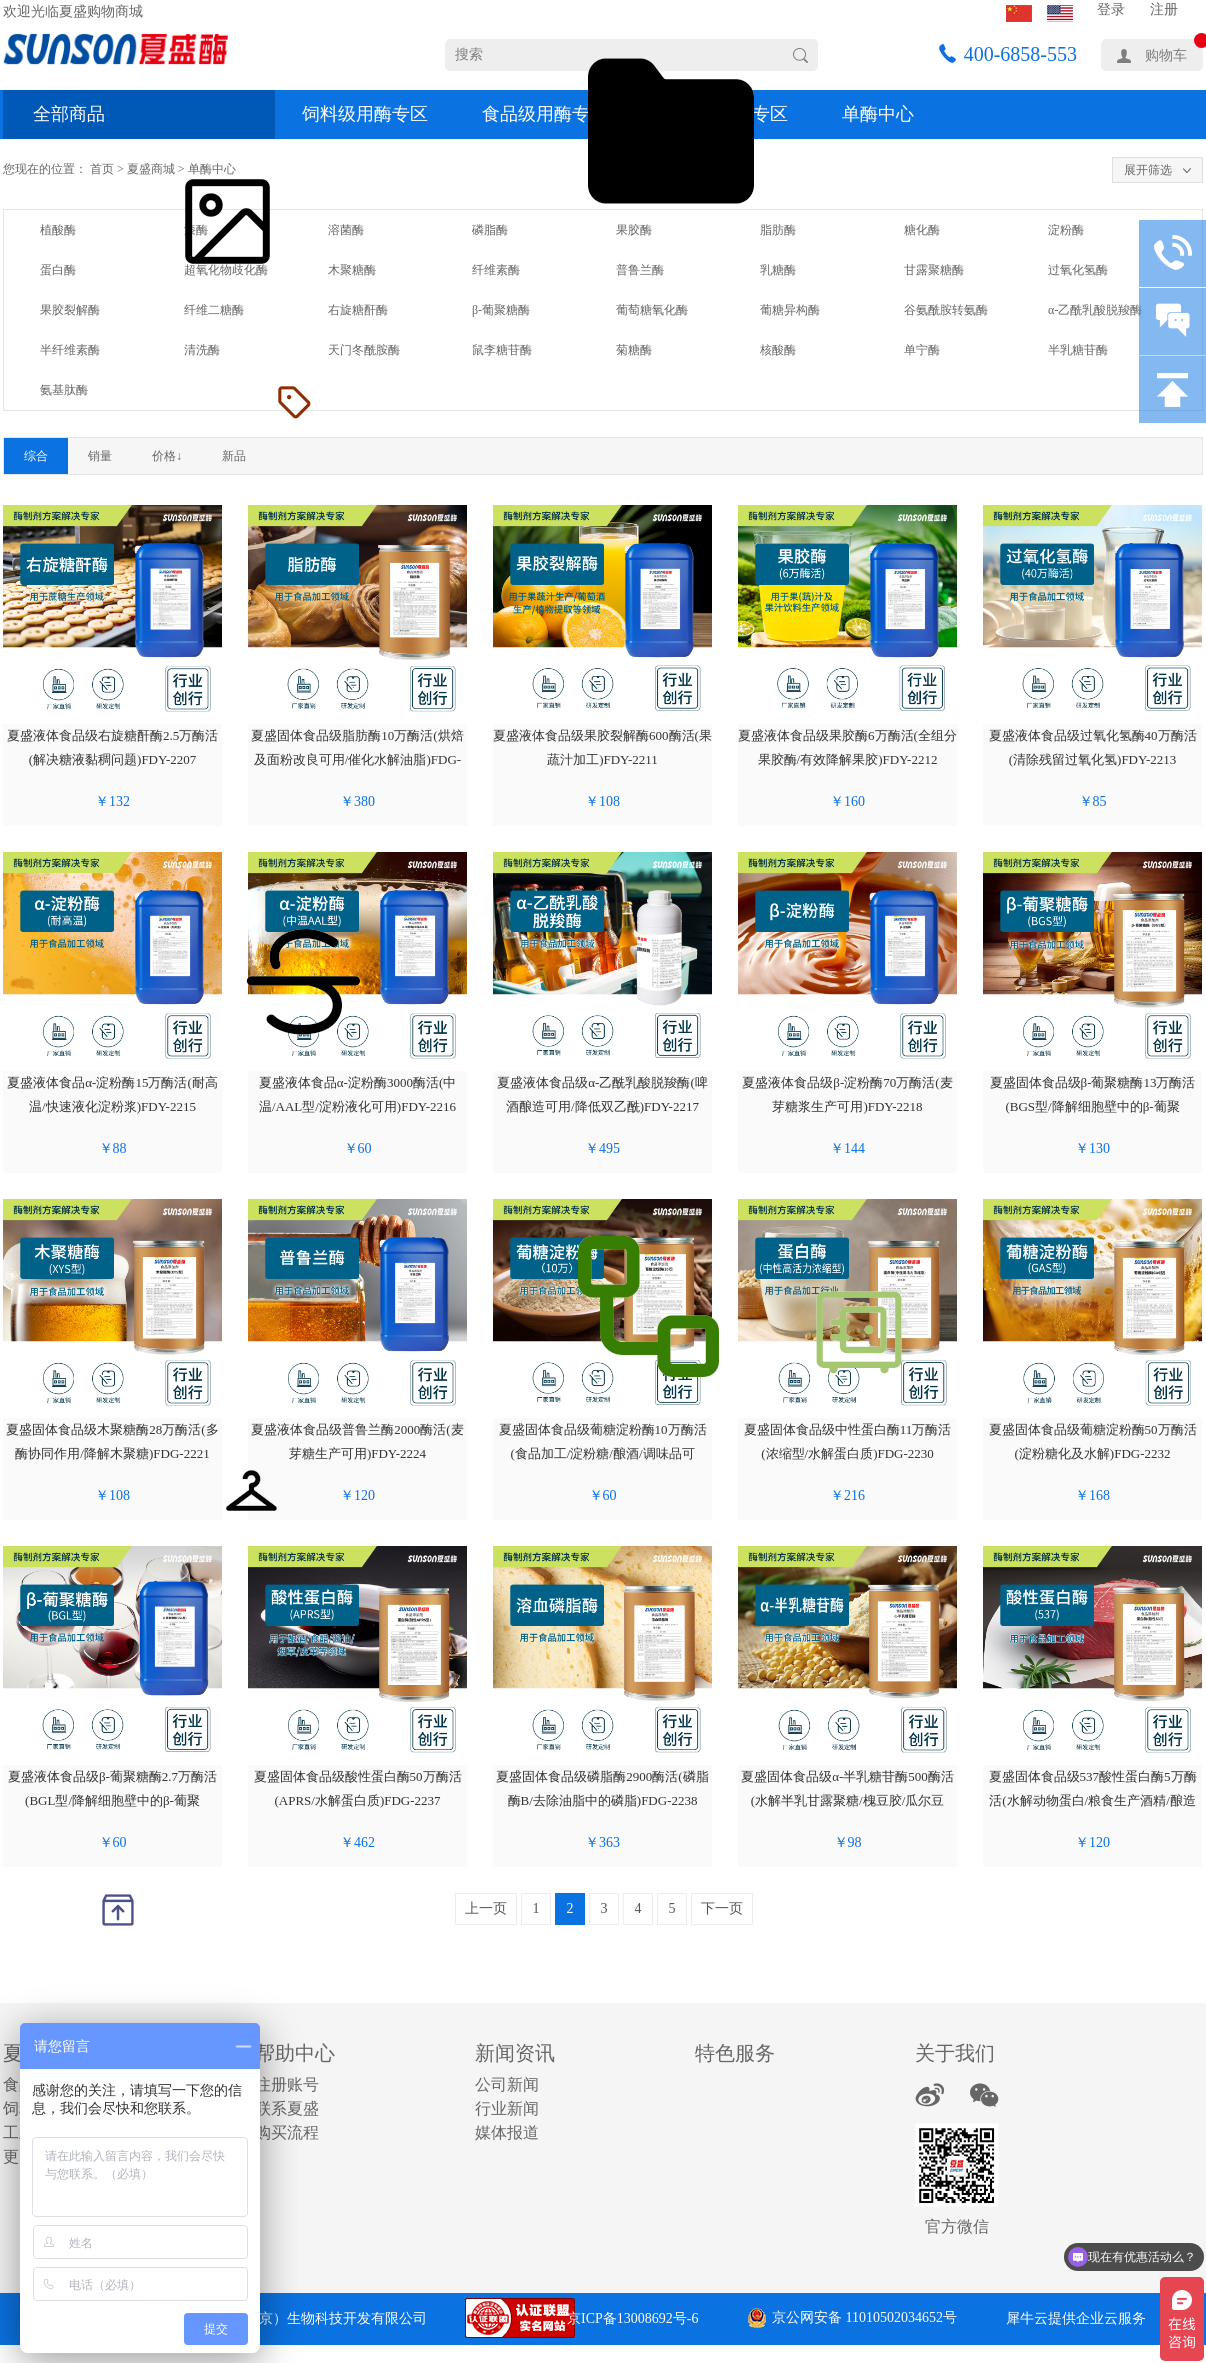  Describe the element at coordinates (227, 221) in the screenshot. I see `add or upload an image` at that location.